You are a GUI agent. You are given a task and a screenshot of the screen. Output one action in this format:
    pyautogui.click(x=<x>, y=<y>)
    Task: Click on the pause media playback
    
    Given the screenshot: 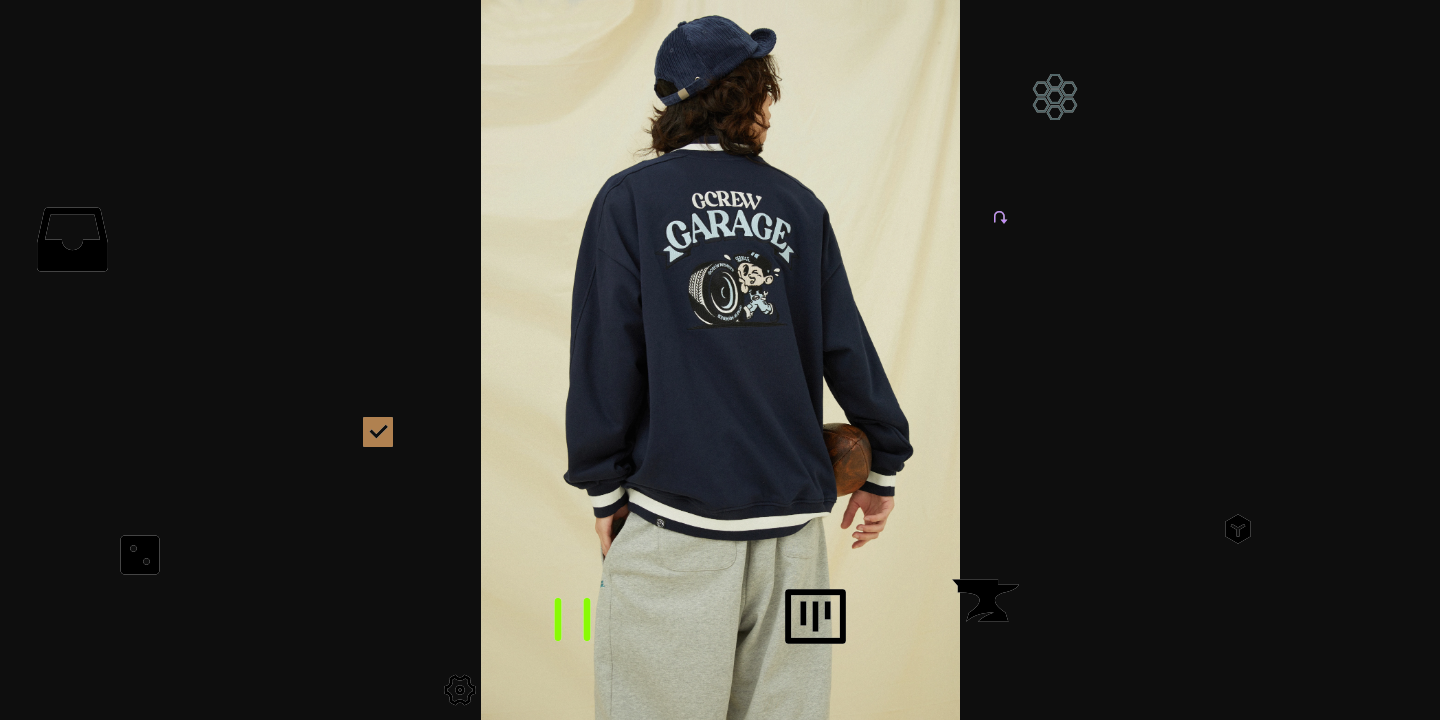 What is the action you would take?
    pyautogui.click(x=572, y=619)
    